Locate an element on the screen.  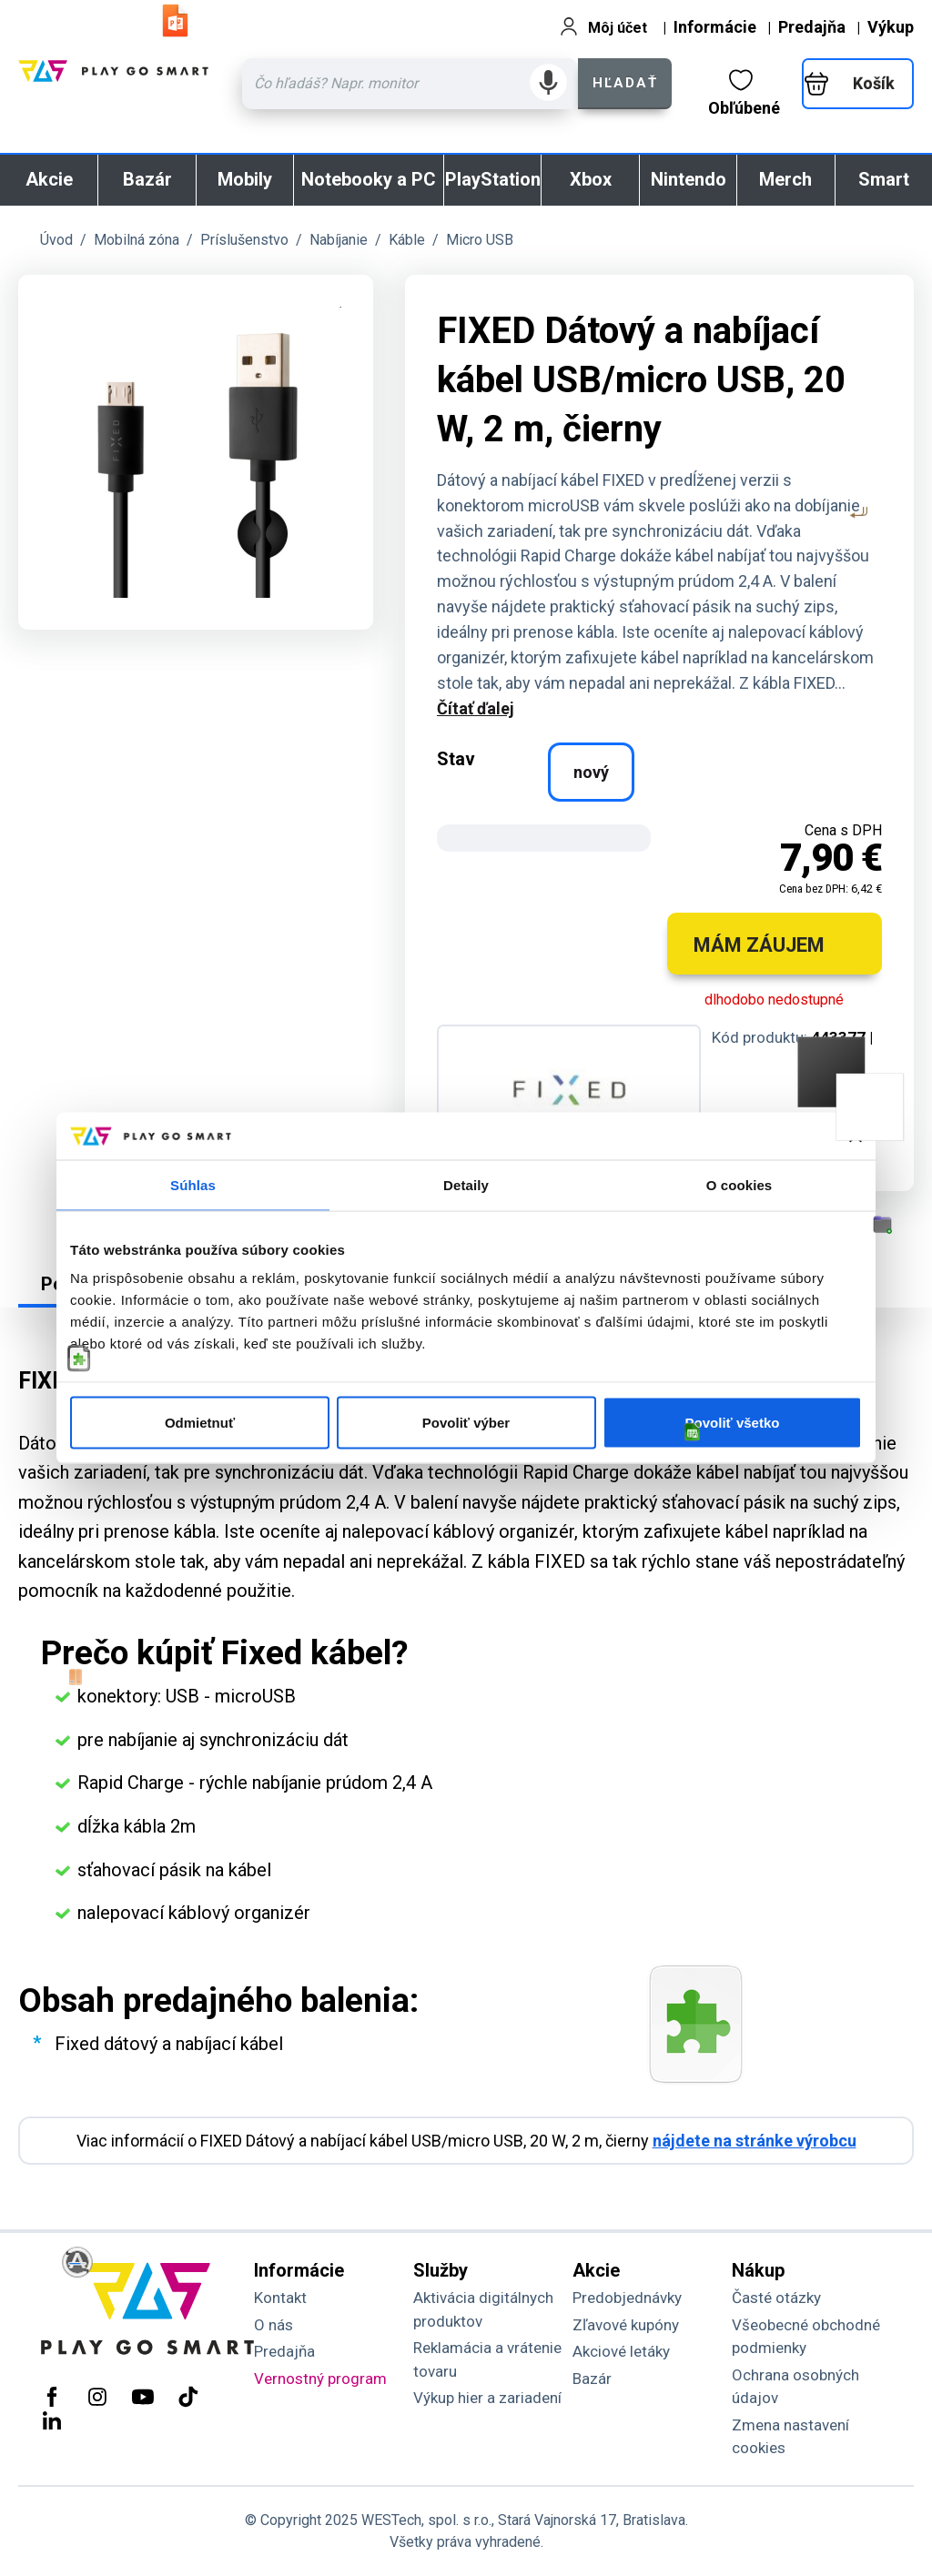
a Microsoft PowerPoint file is located at coordinates (175, 20).